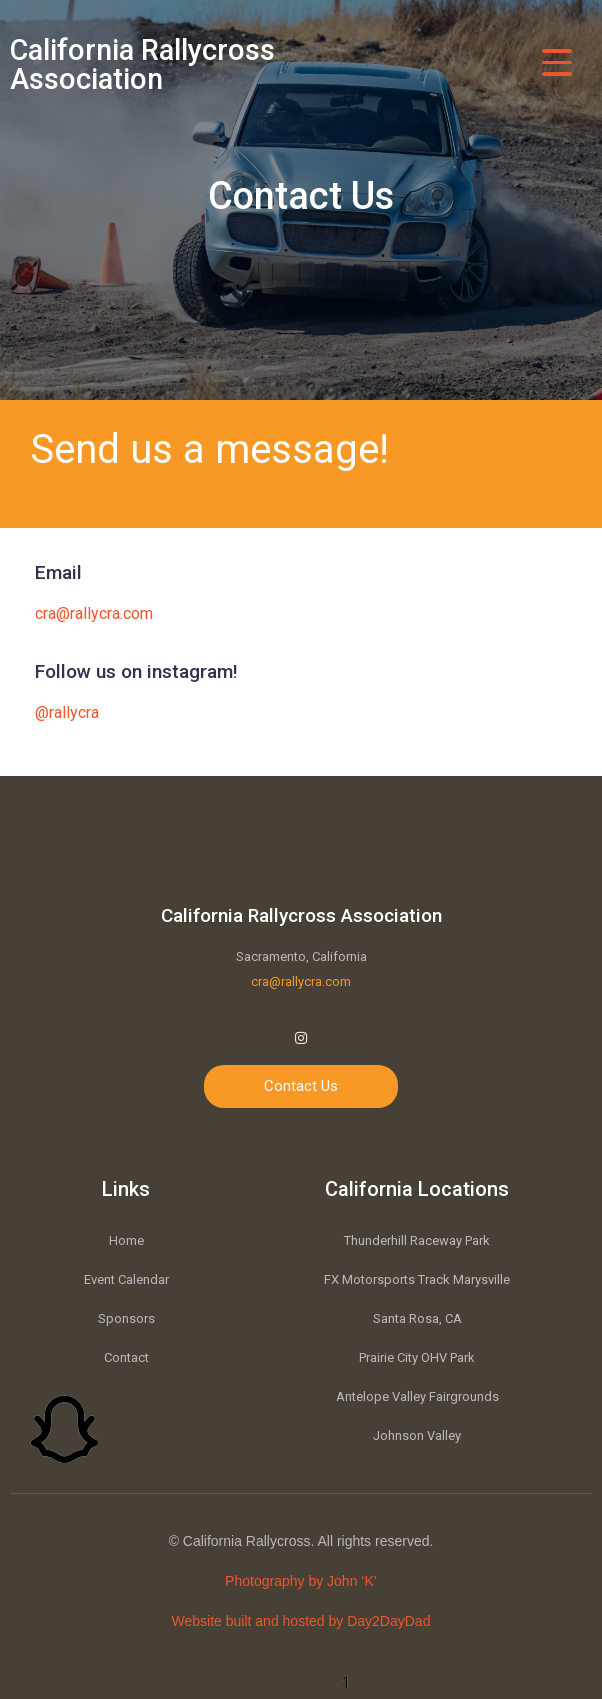 Image resolution: width=602 pixels, height=1699 pixels. Describe the element at coordinates (346, 1682) in the screenshot. I see `indicates first item or top priority` at that location.